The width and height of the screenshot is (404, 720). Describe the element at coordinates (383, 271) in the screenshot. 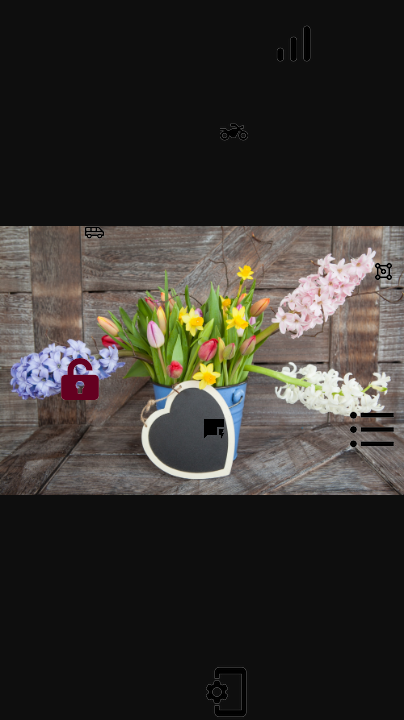

I see `view complex network topology` at that location.